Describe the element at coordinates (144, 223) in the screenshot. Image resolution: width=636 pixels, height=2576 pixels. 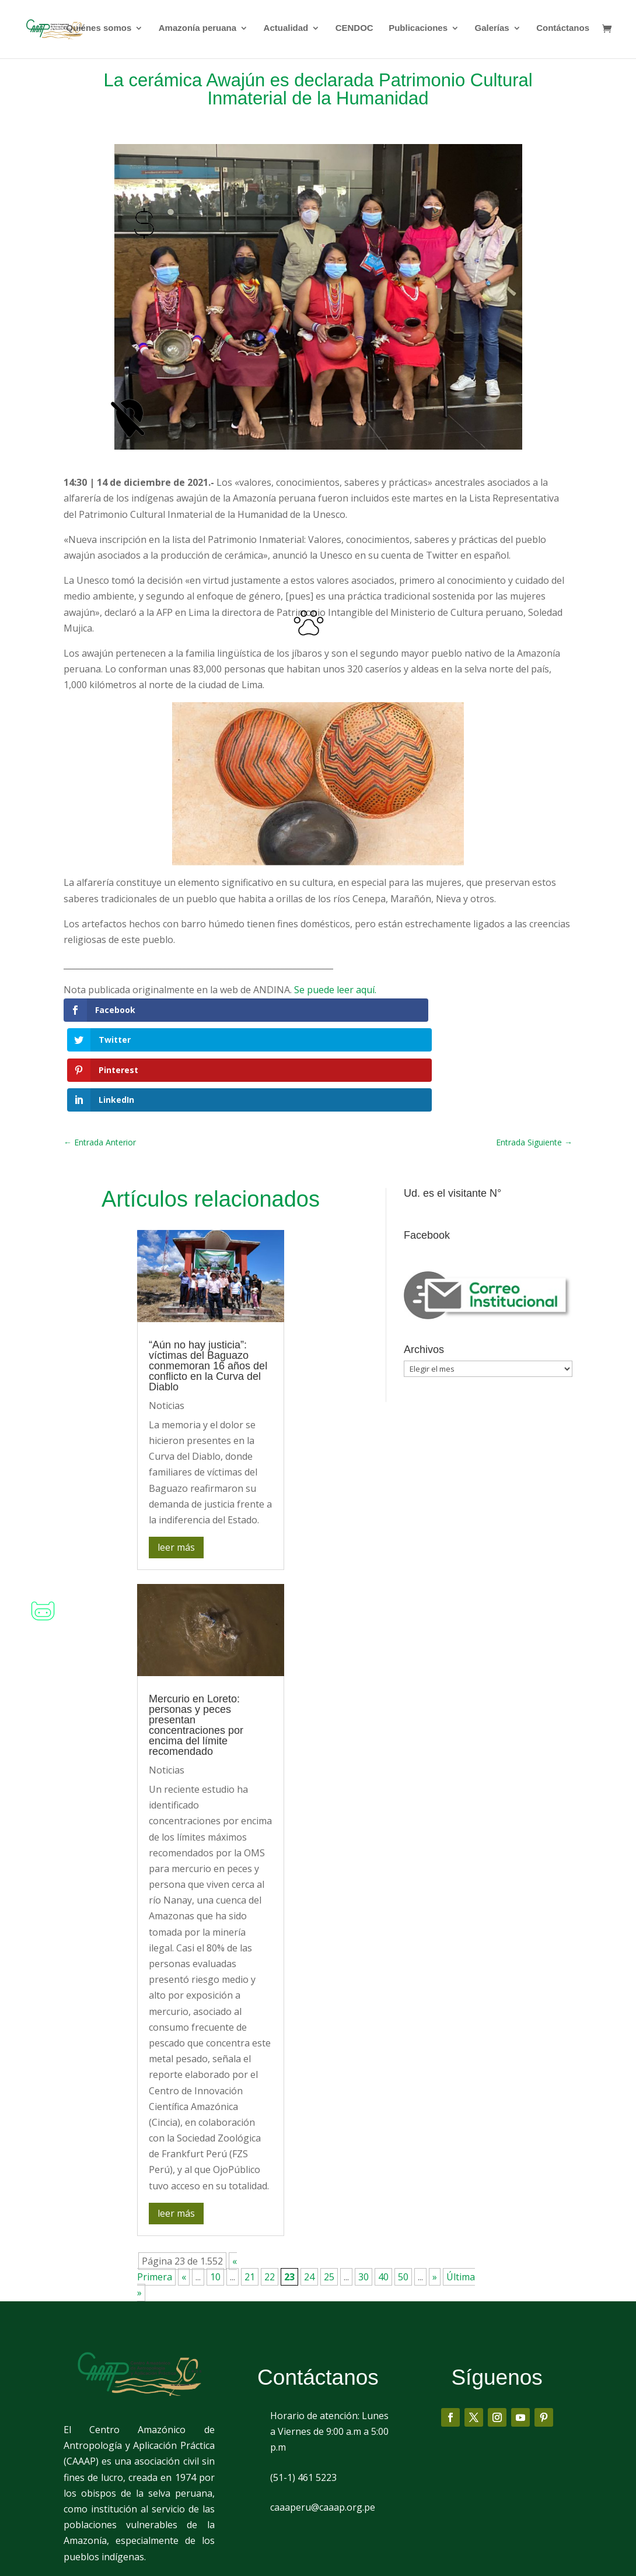
I see `view account balance or financial information` at that location.